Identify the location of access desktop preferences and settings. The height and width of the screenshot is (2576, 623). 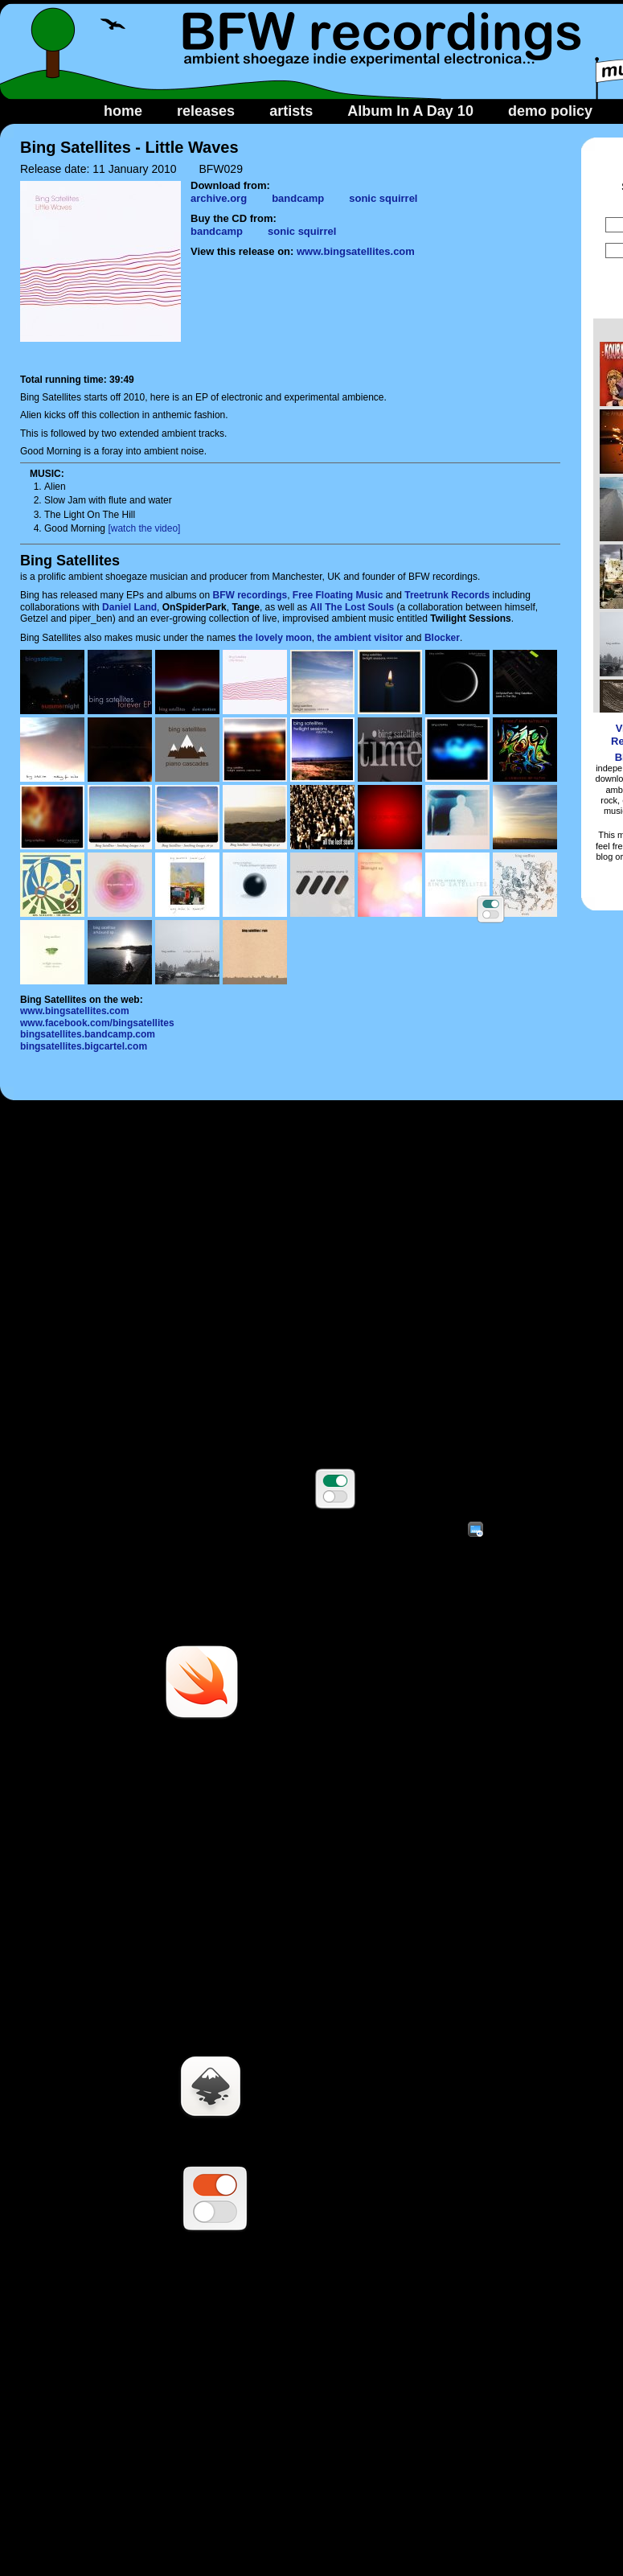
(215, 2198).